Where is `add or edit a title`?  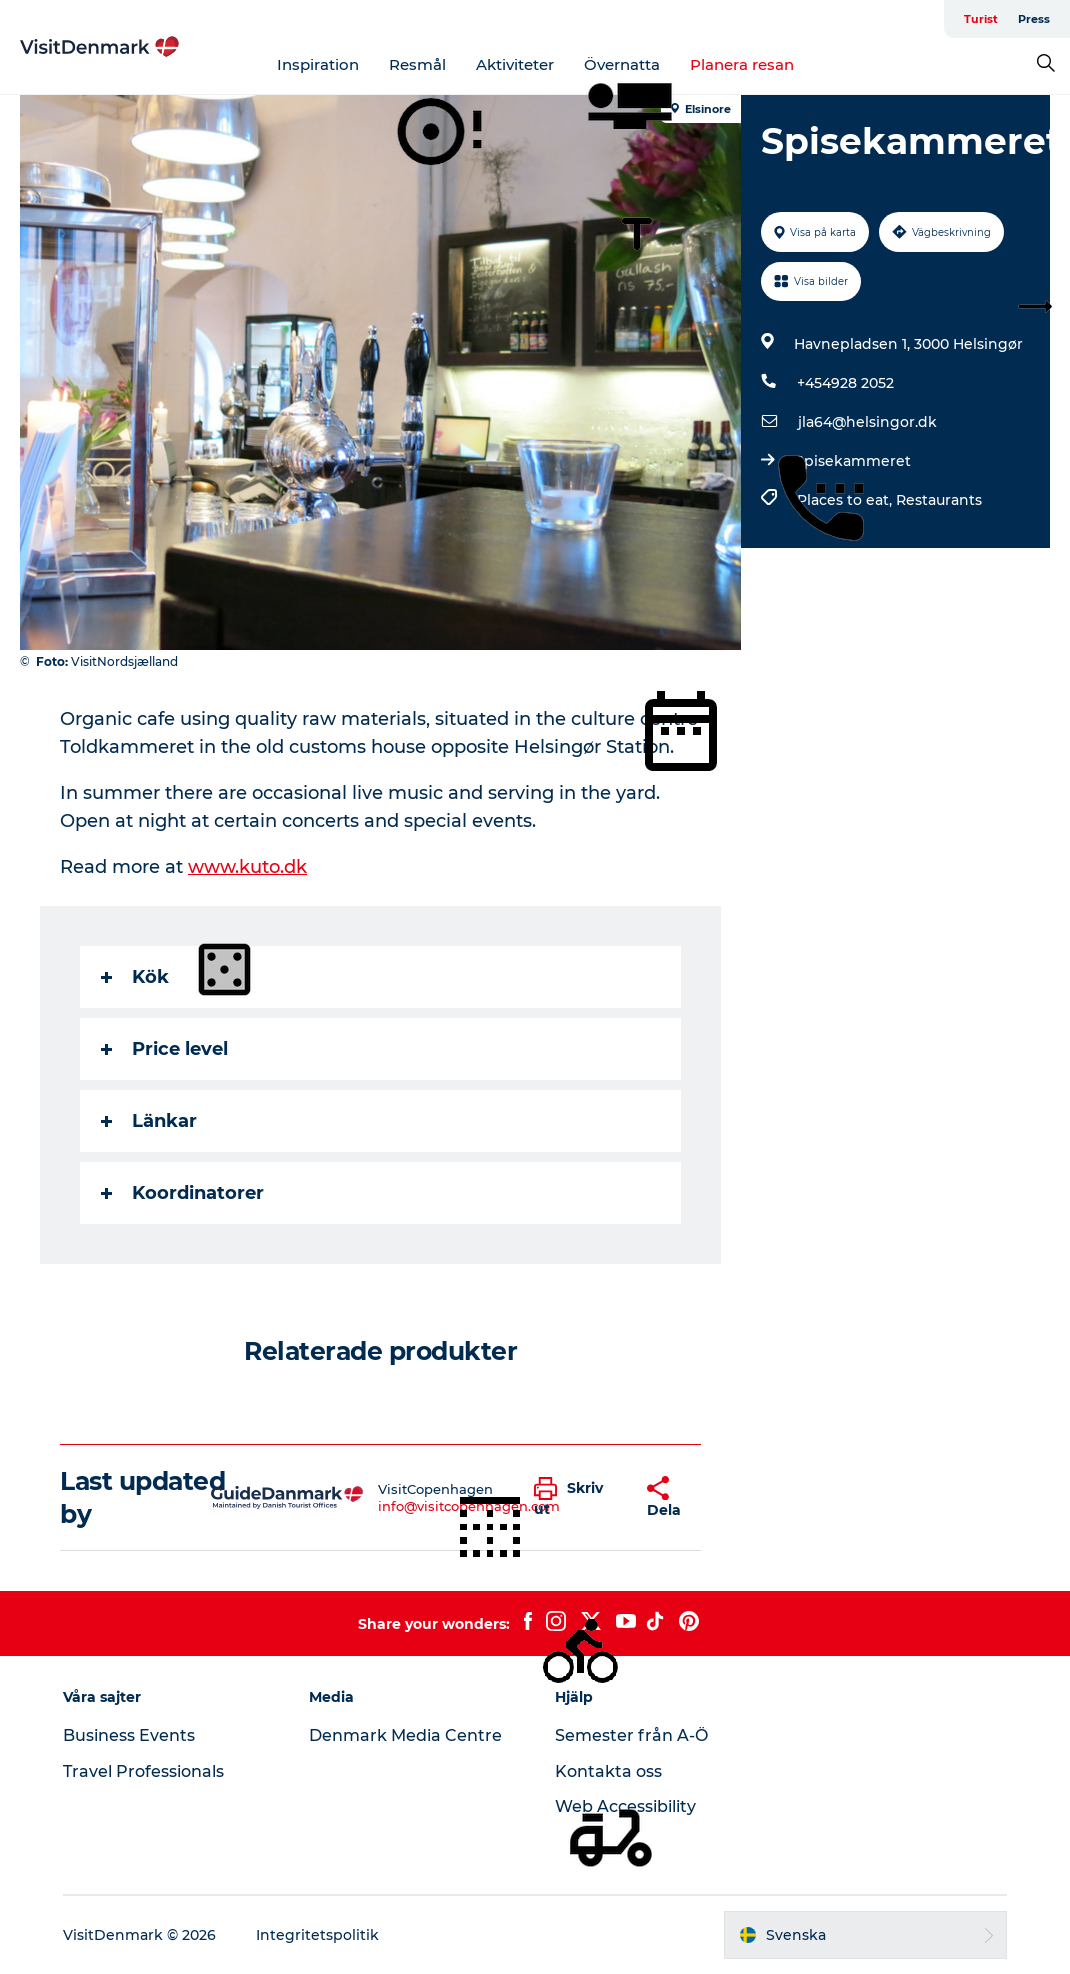 add or edit a title is located at coordinates (637, 235).